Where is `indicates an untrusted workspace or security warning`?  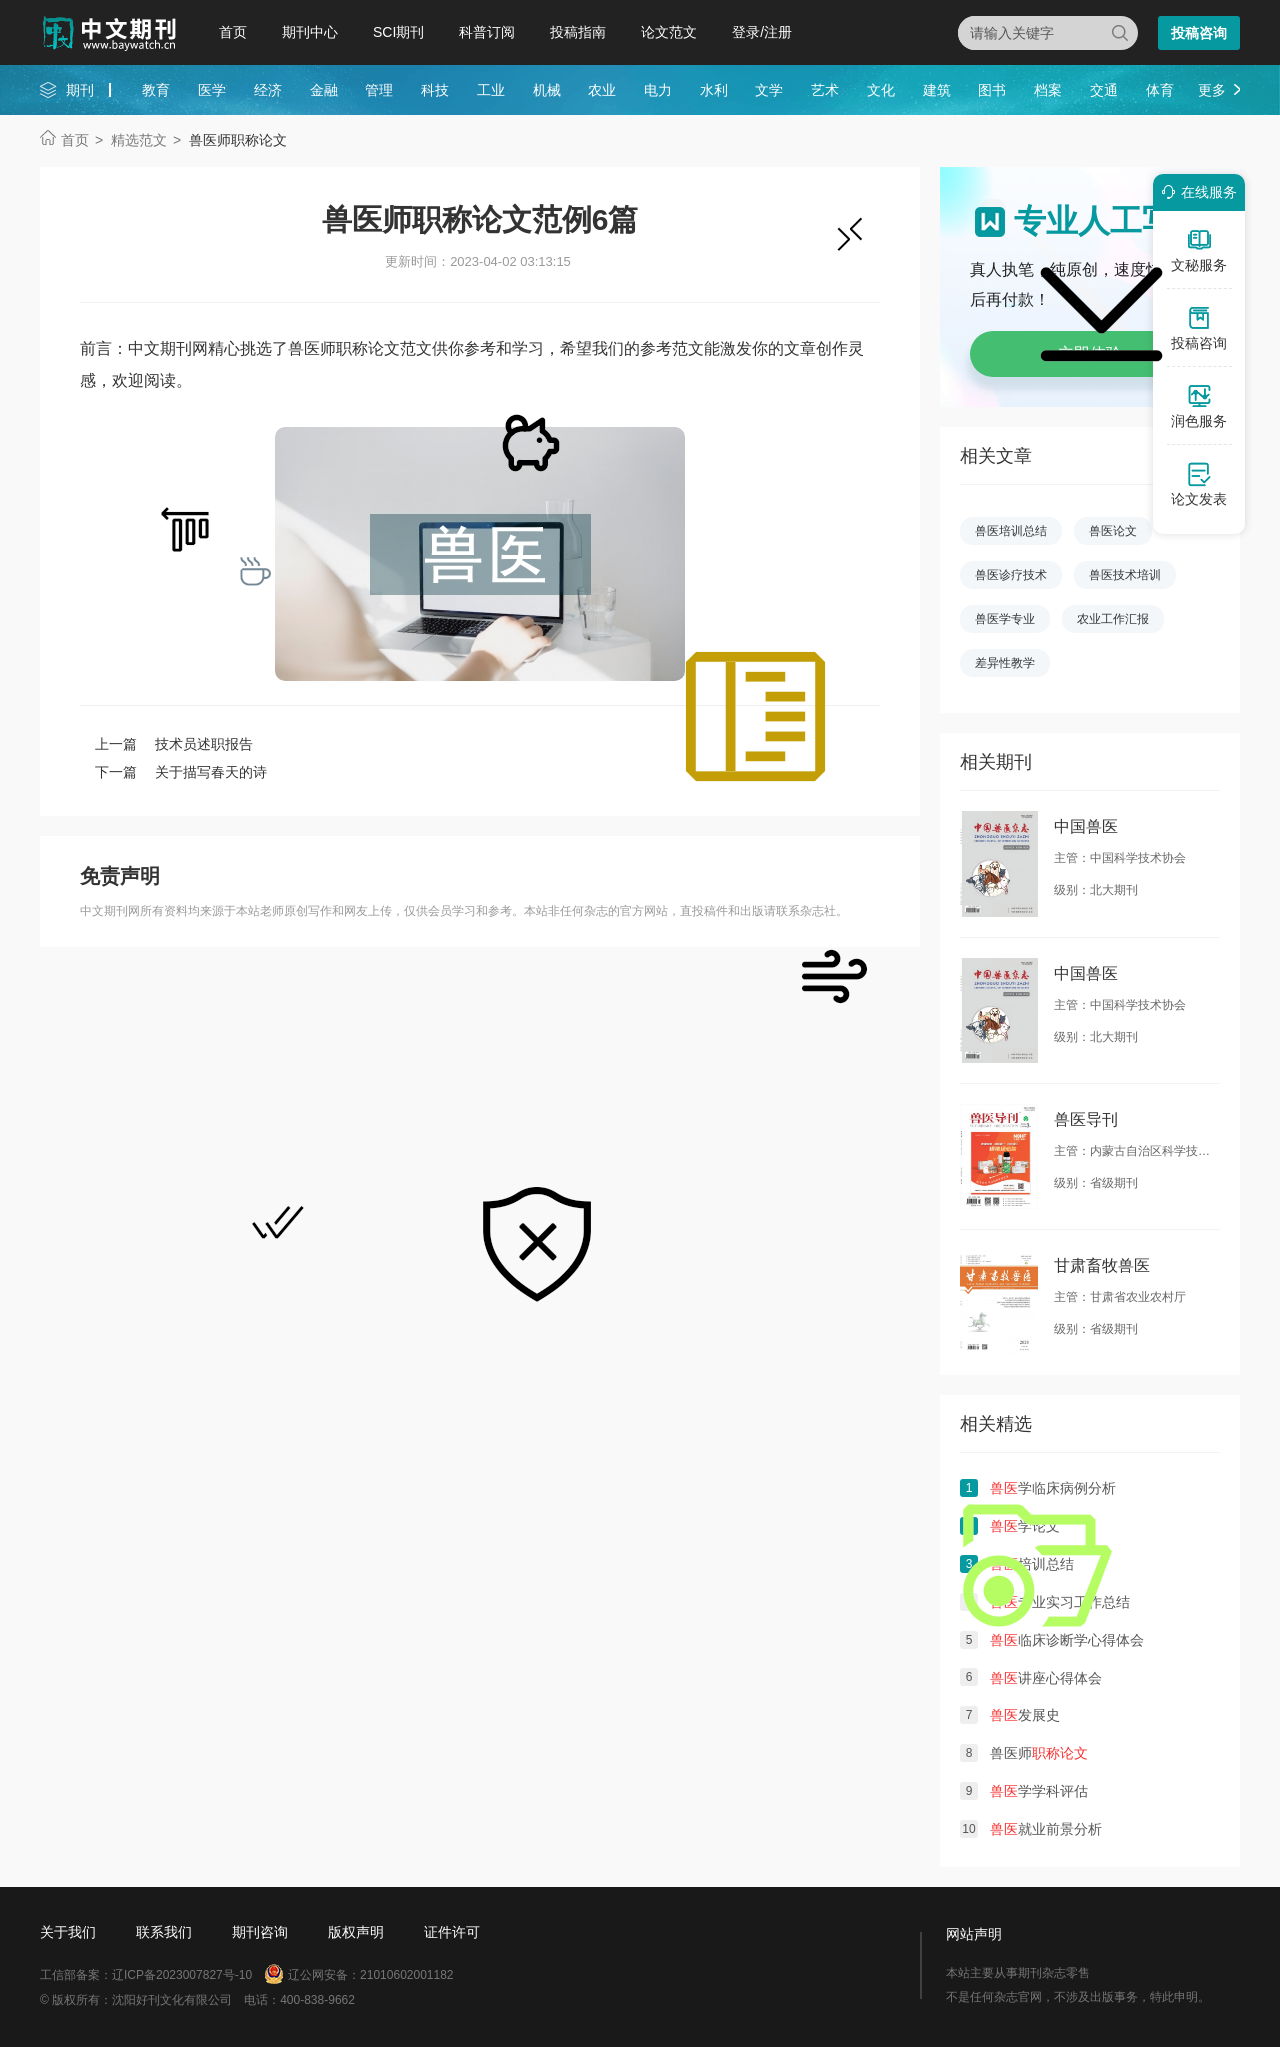
indicates an untrusted workspace or security warning is located at coordinates (536, 1244).